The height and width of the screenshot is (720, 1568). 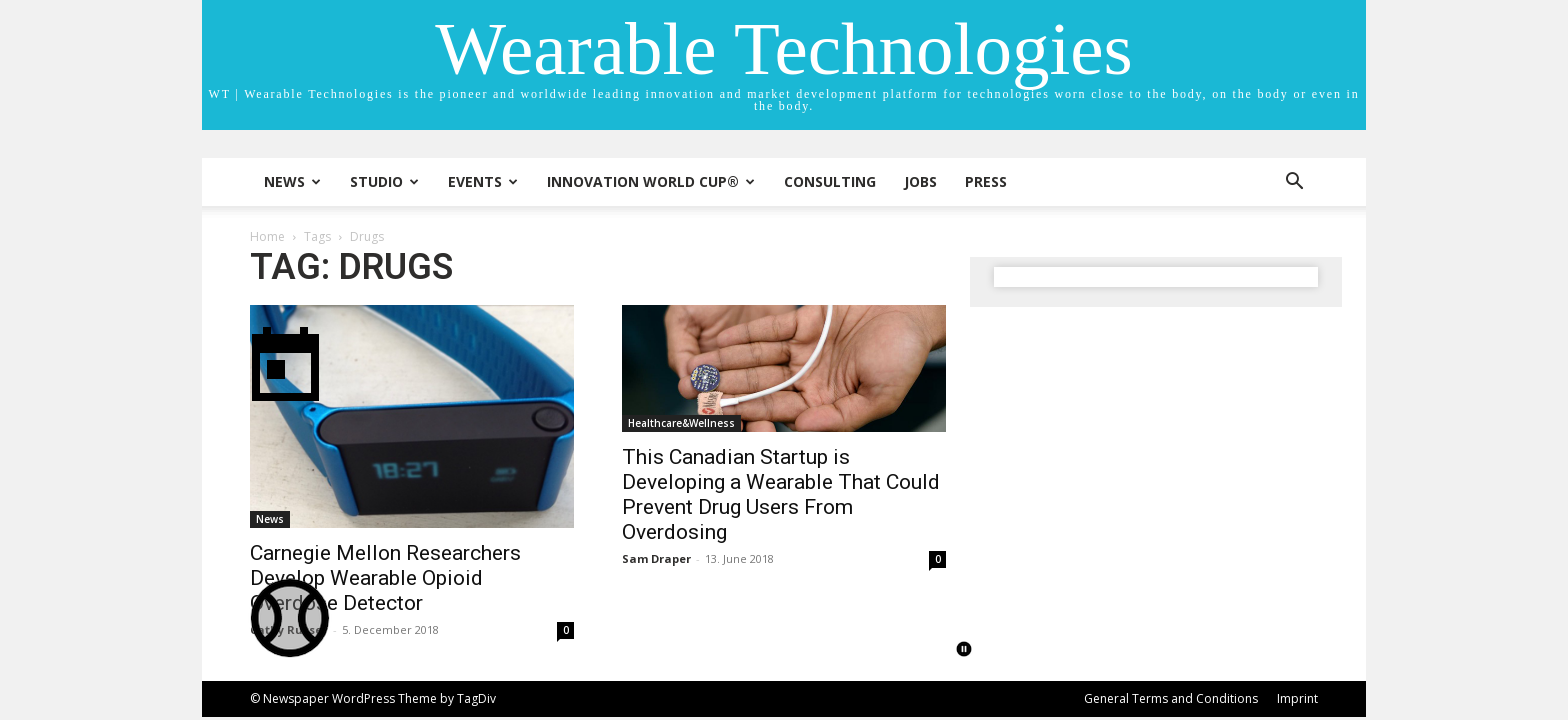 I want to click on access baseball scores and updates, so click(x=290, y=618).